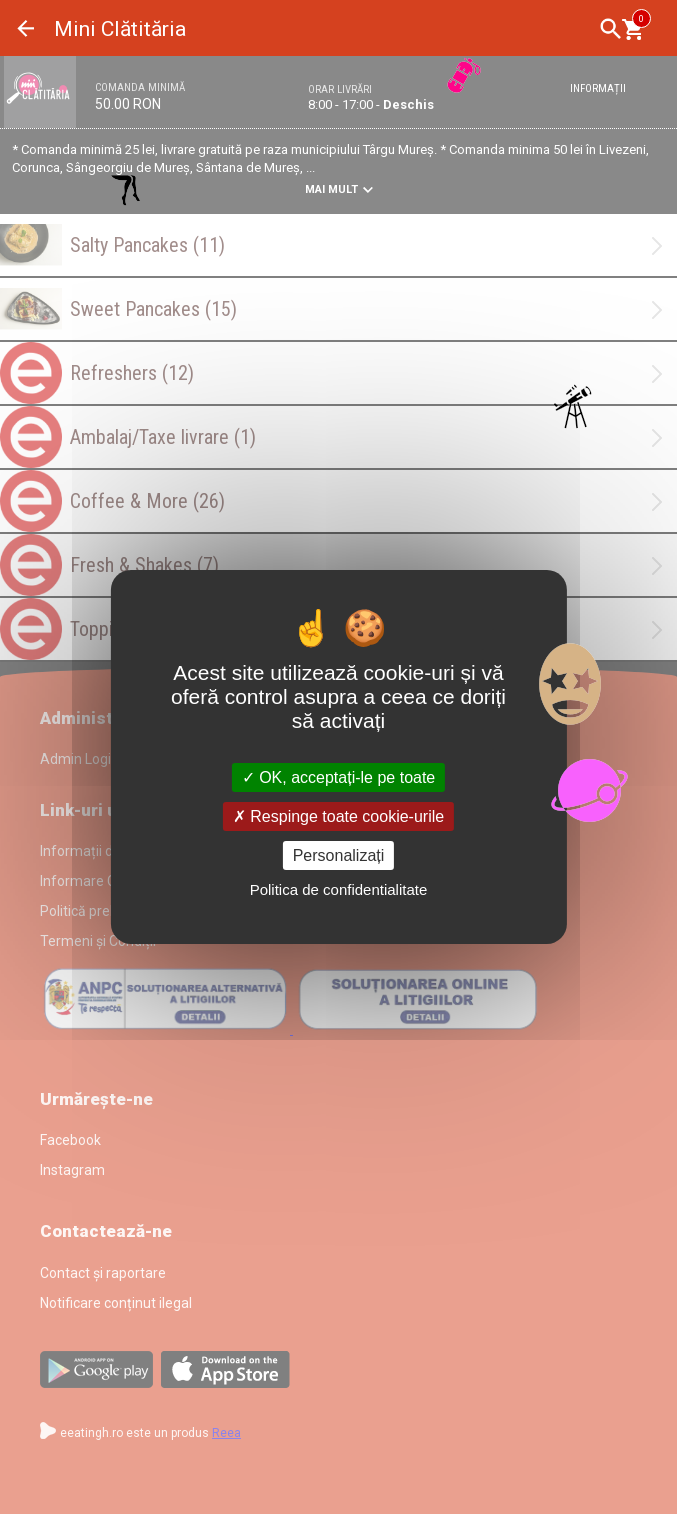 Image resolution: width=677 pixels, height=1514 pixels. What do you see at coordinates (463, 75) in the screenshot?
I see `select flash grenade weapon or equipment` at bounding box center [463, 75].